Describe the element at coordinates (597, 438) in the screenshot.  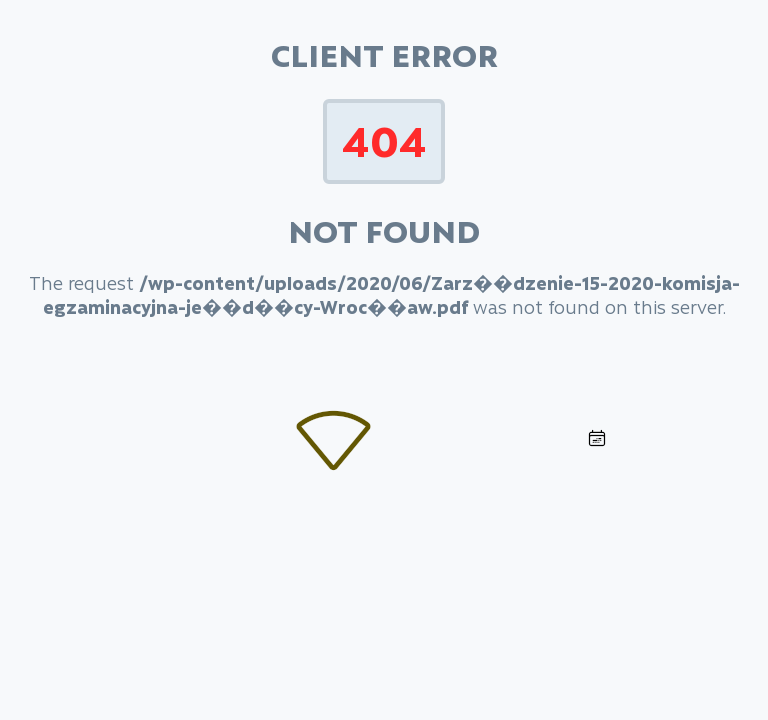
I see `select a date range on the calendar` at that location.